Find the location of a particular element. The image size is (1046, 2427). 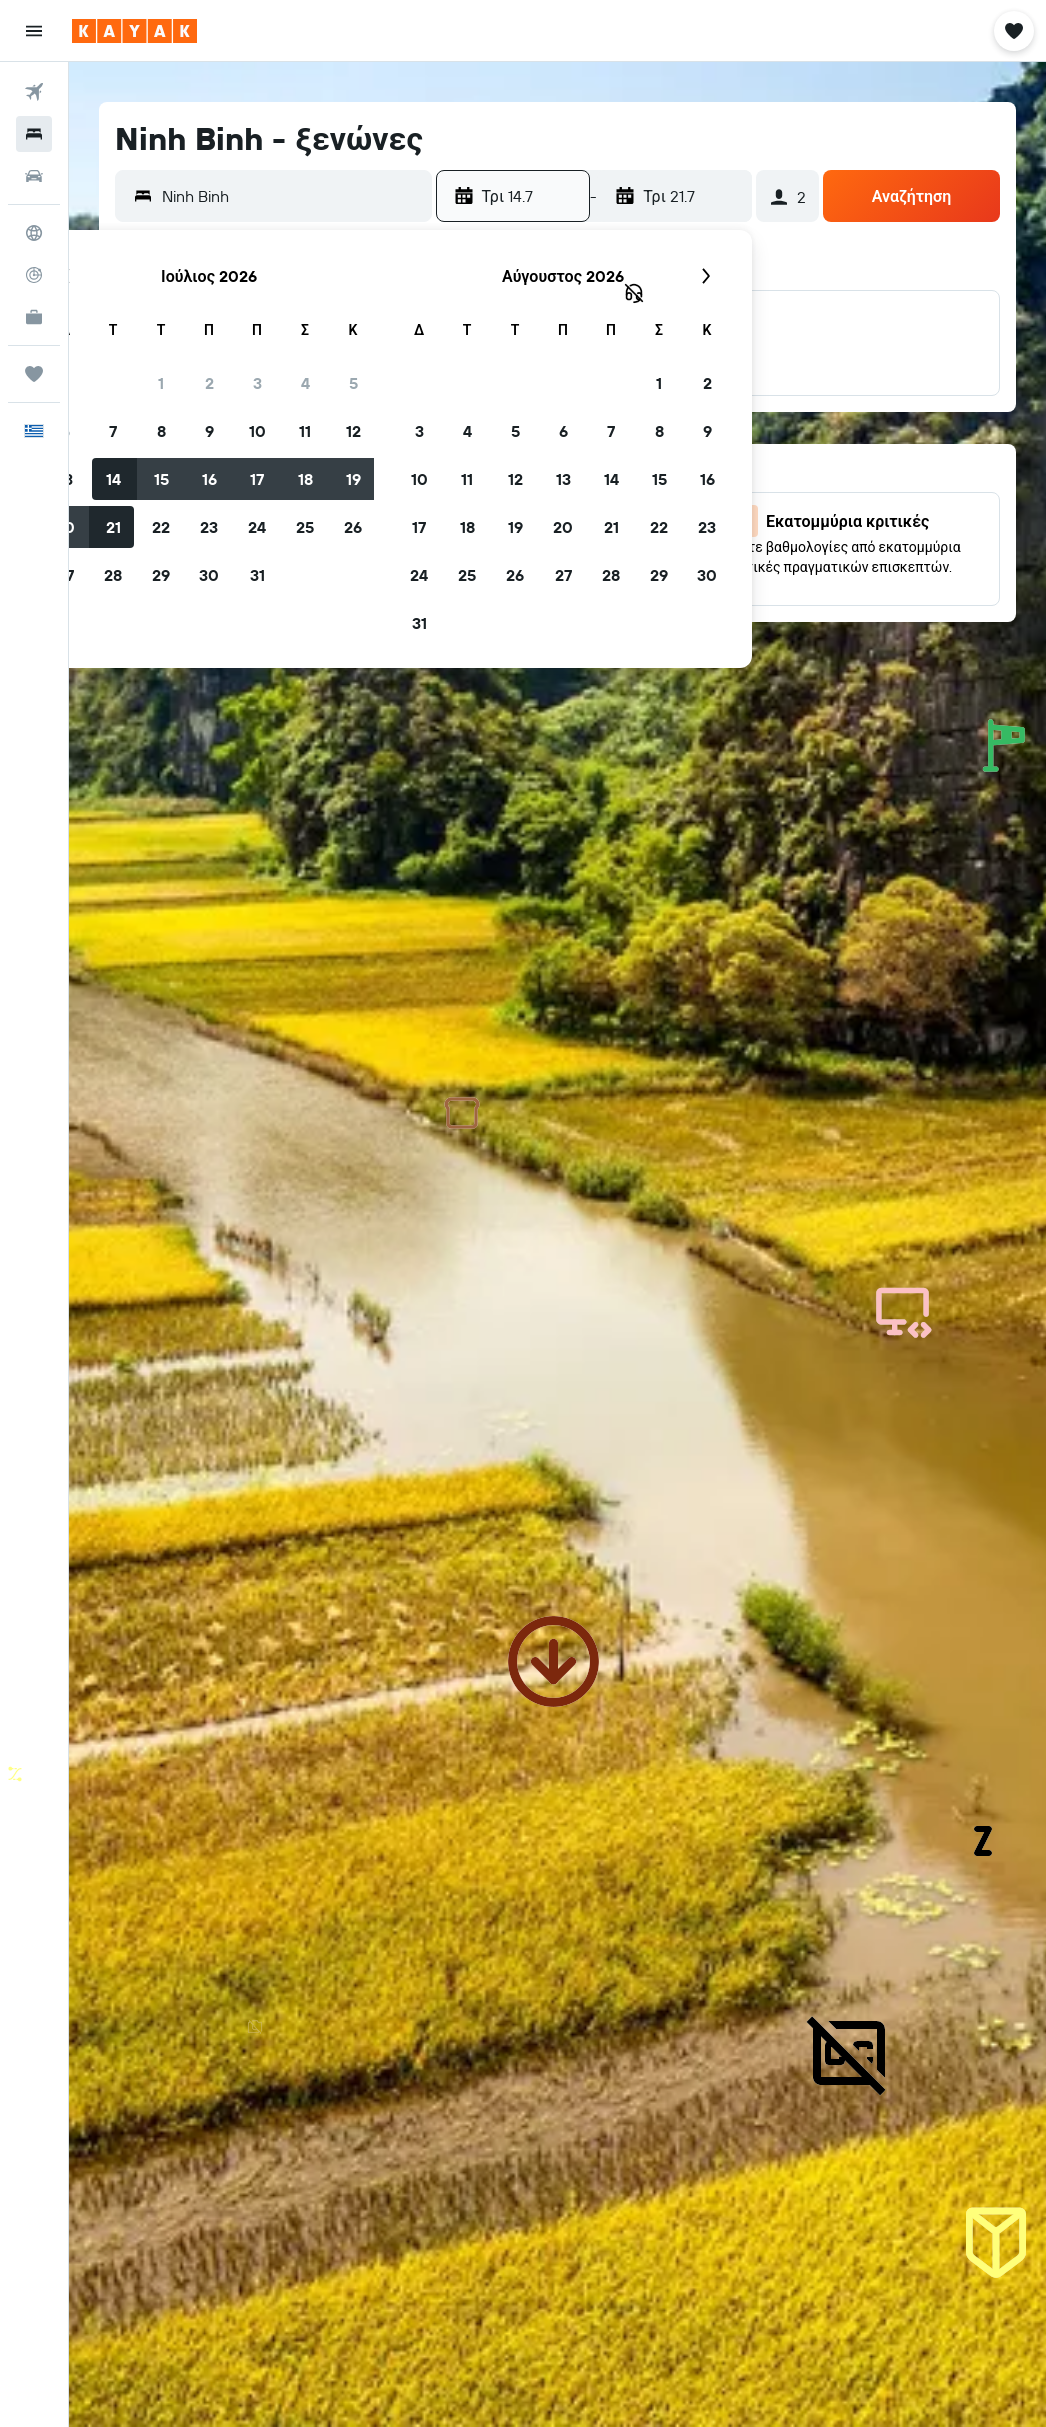

camera is disabled or unavailable is located at coordinates (255, 2027).